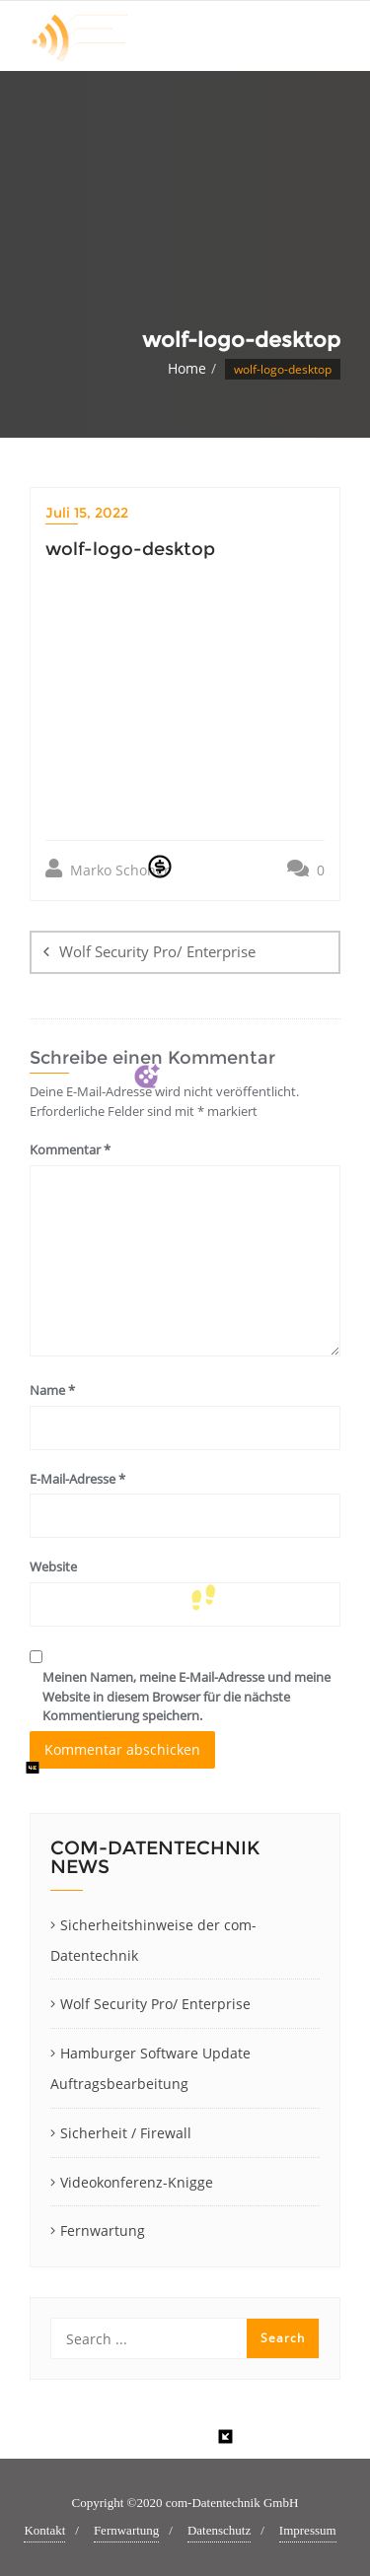  What do you see at coordinates (202, 1597) in the screenshot?
I see `view your walking route or path history` at bounding box center [202, 1597].